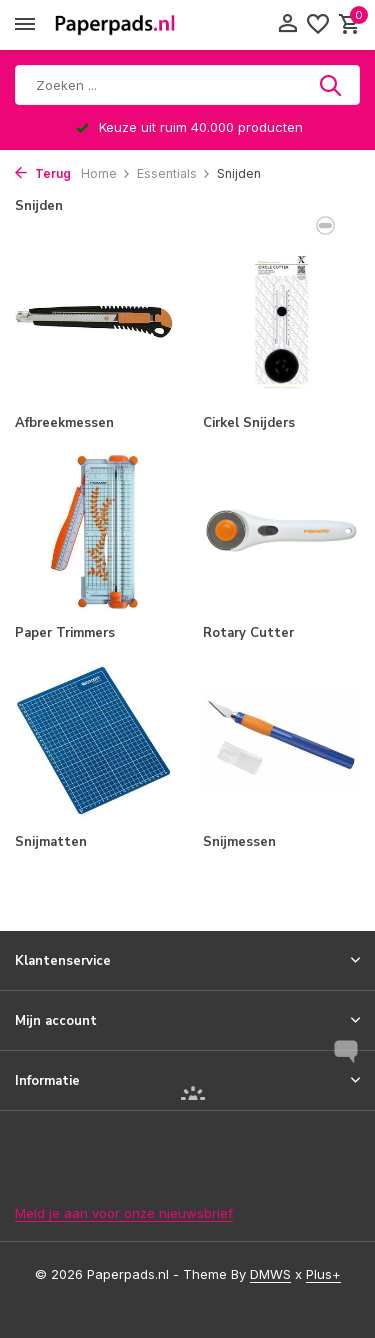 This screenshot has height=1338, width=375. I want to click on indicates user is available to chat, so click(346, 1052).